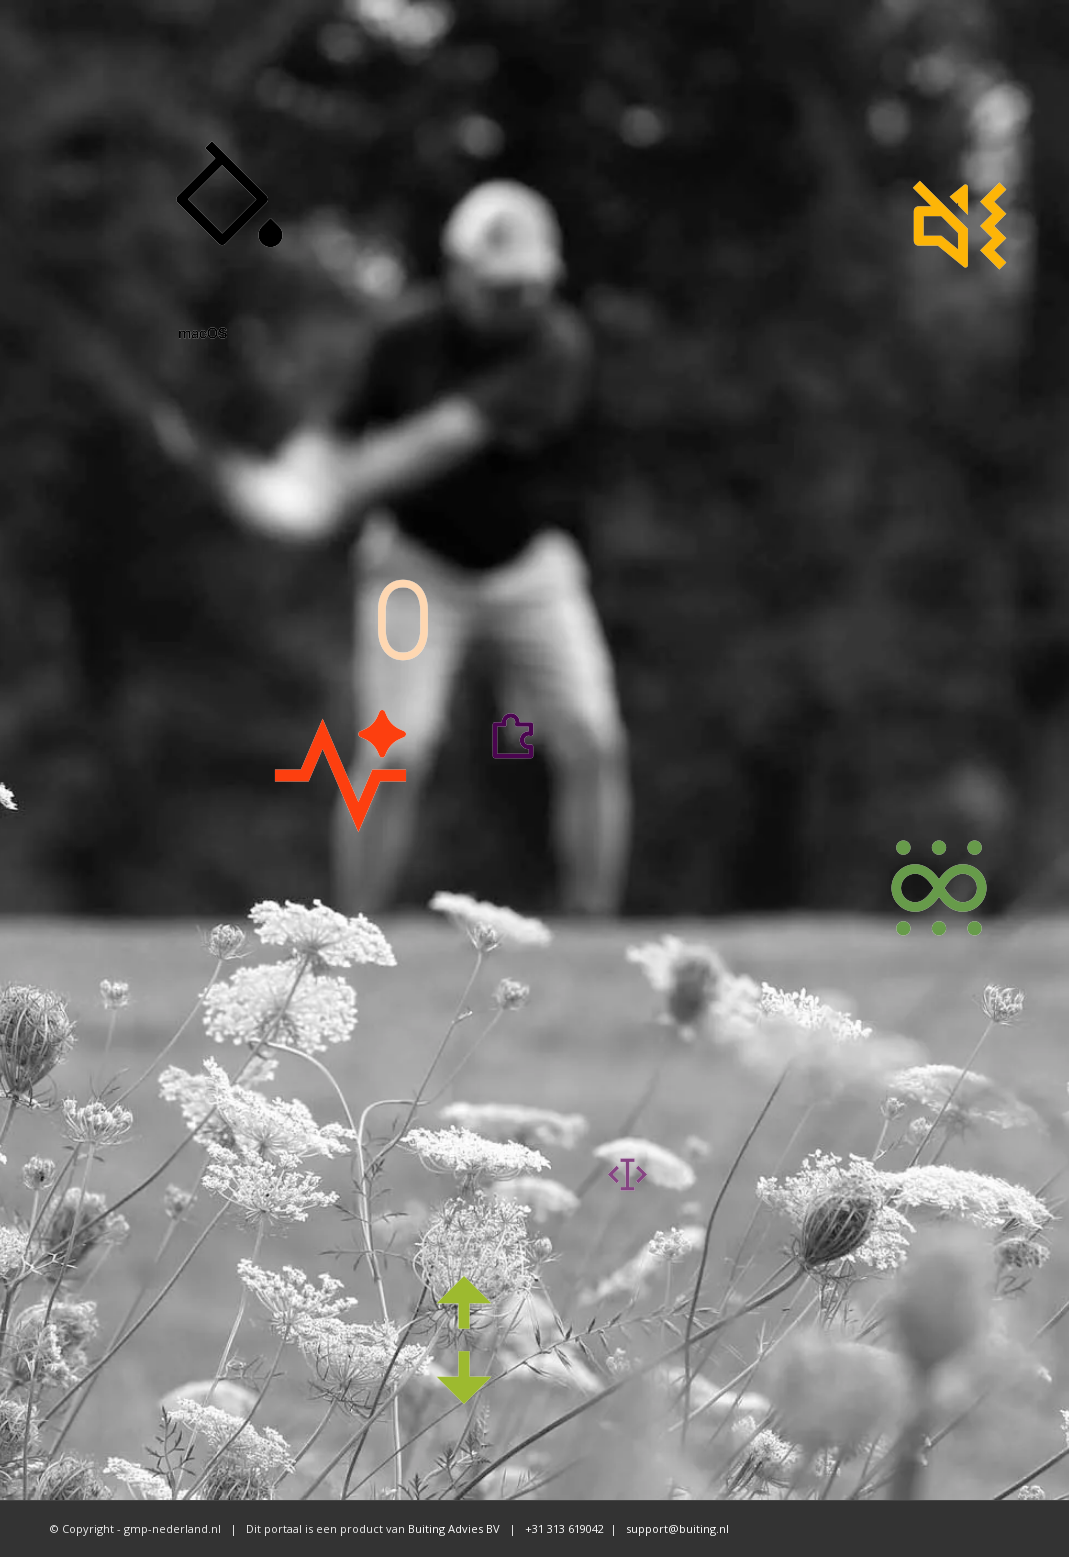 This screenshot has width=1069, height=1557. What do you see at coordinates (227, 194) in the screenshot?
I see `access color fill or paint tool` at bounding box center [227, 194].